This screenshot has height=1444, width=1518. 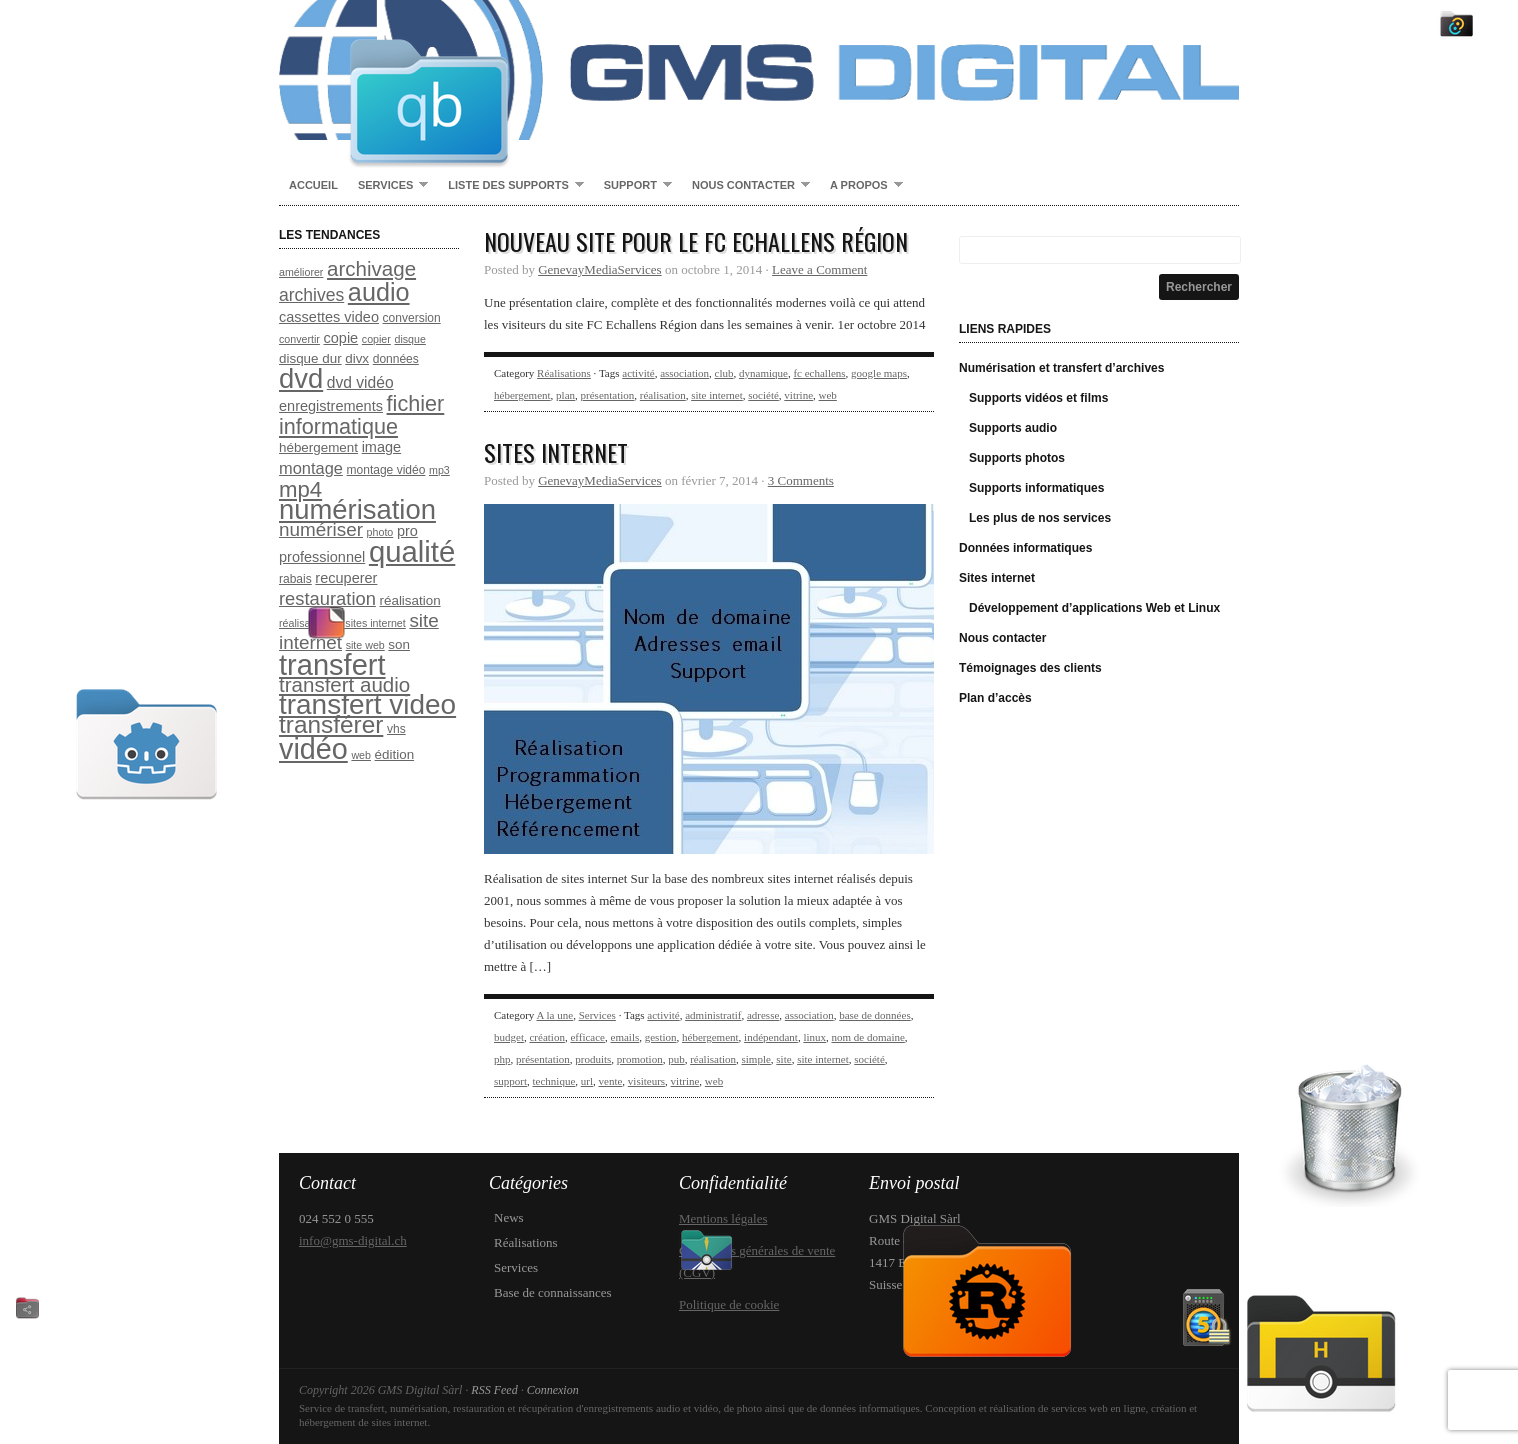 I want to click on folder containing pokémon lake ball game assets, so click(x=706, y=1251).